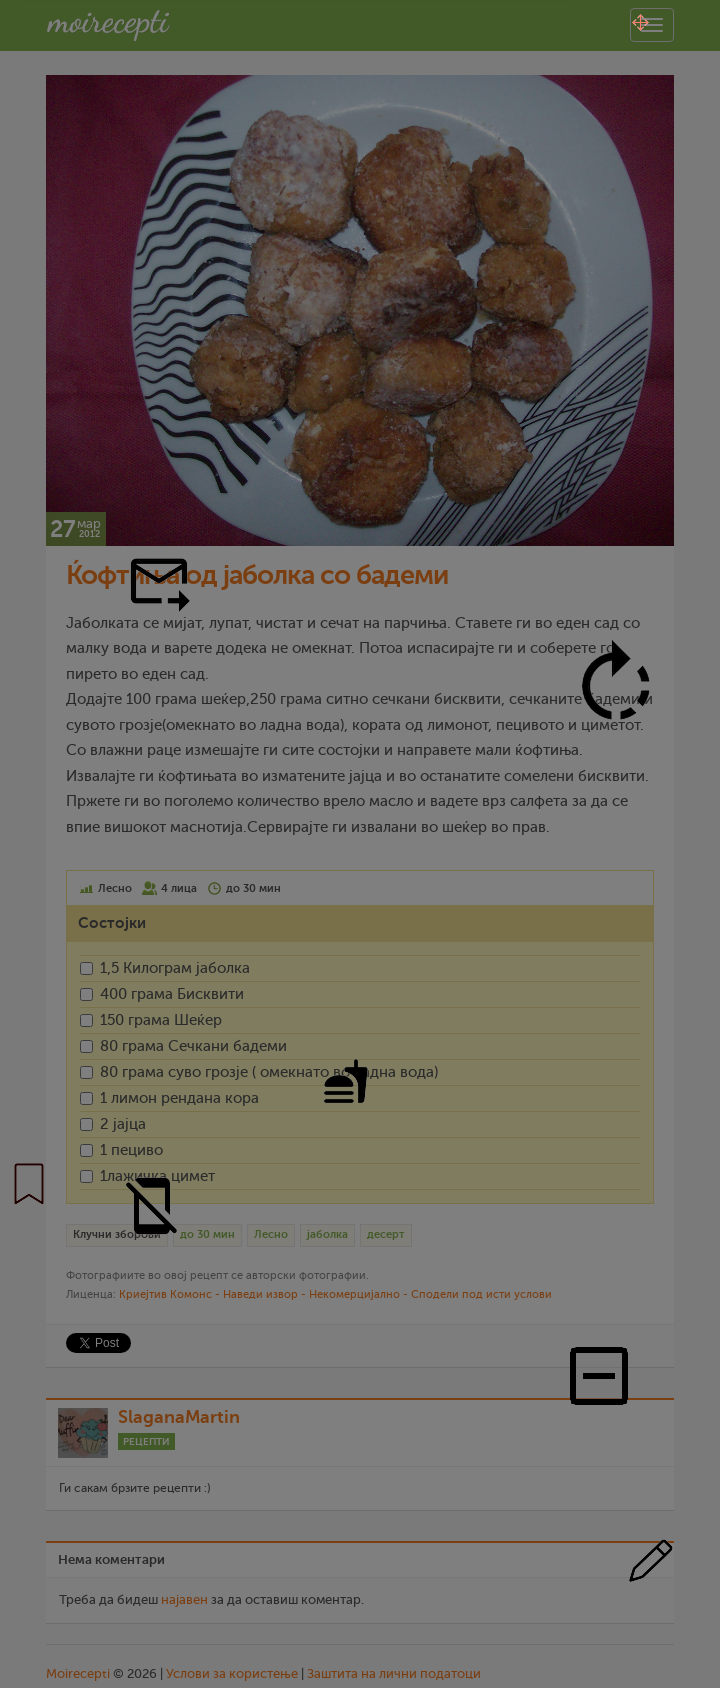  What do you see at coordinates (346, 1081) in the screenshot?
I see `find nearby fast food restaurants` at bounding box center [346, 1081].